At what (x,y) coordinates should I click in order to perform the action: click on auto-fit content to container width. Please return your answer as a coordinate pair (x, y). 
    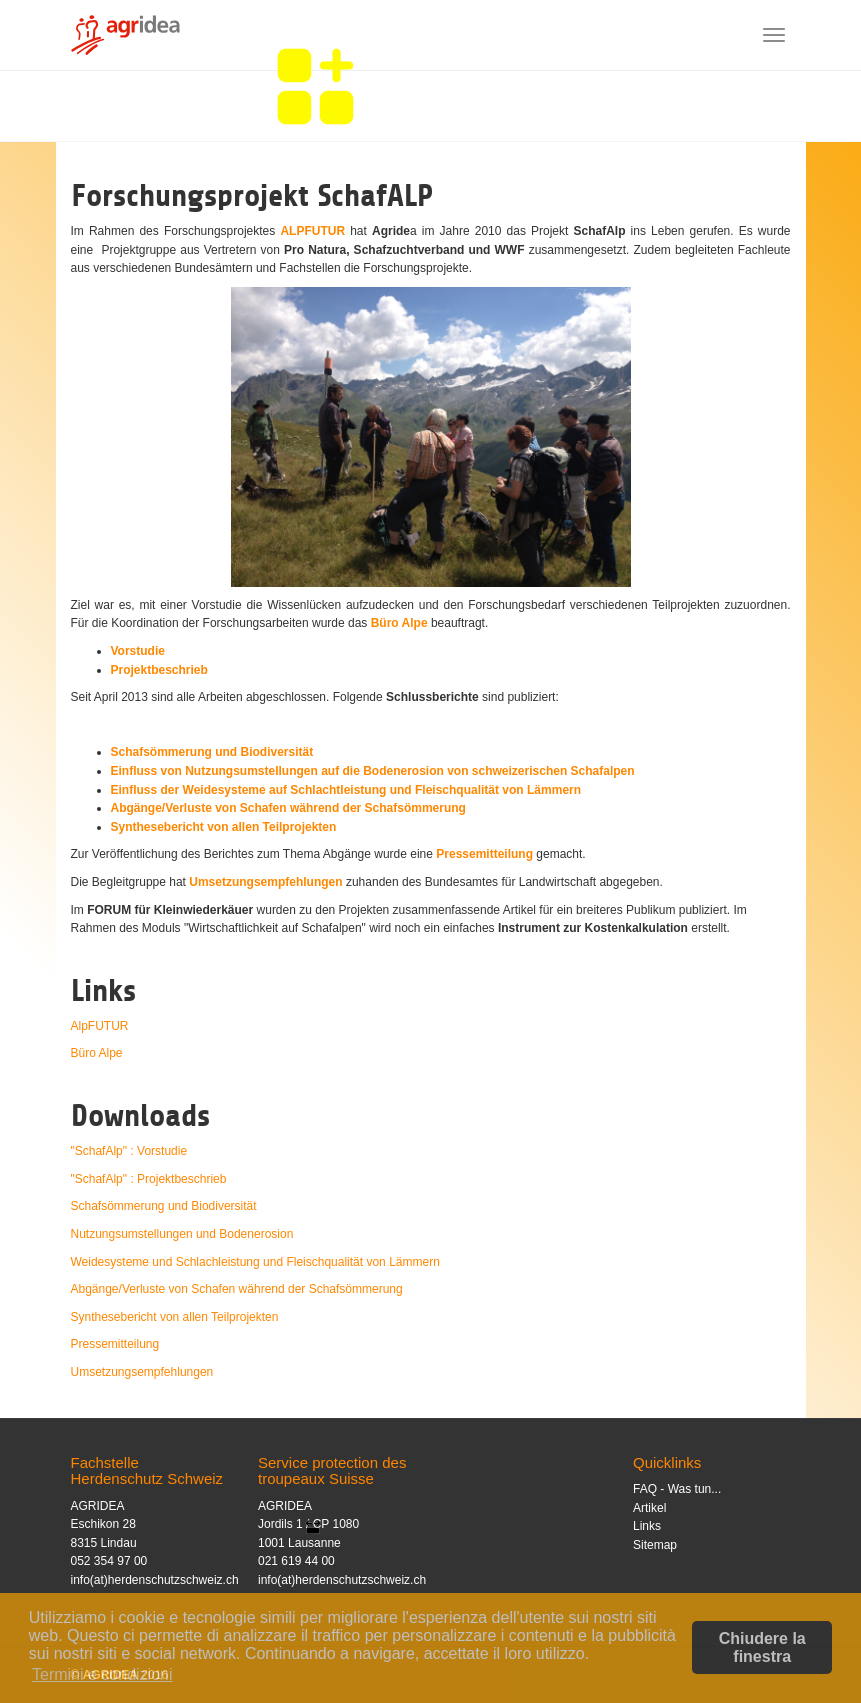
    Looking at the image, I should click on (313, 1527).